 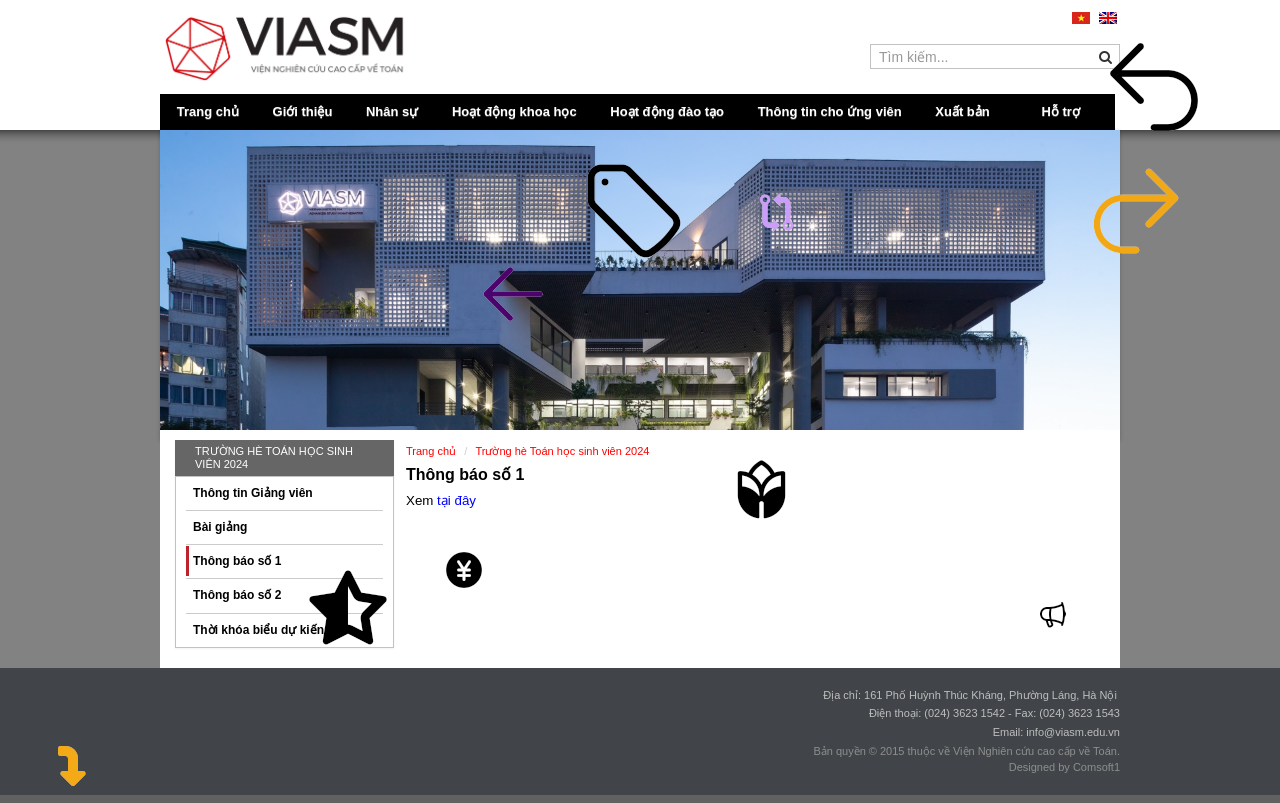 What do you see at coordinates (1154, 87) in the screenshot?
I see `undo the last action` at bounding box center [1154, 87].